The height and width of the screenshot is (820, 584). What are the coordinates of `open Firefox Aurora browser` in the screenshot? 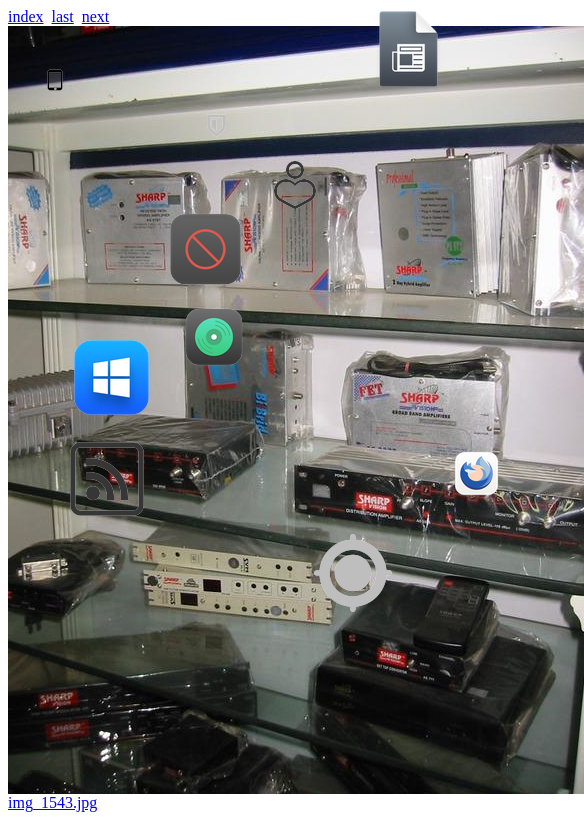 It's located at (476, 473).